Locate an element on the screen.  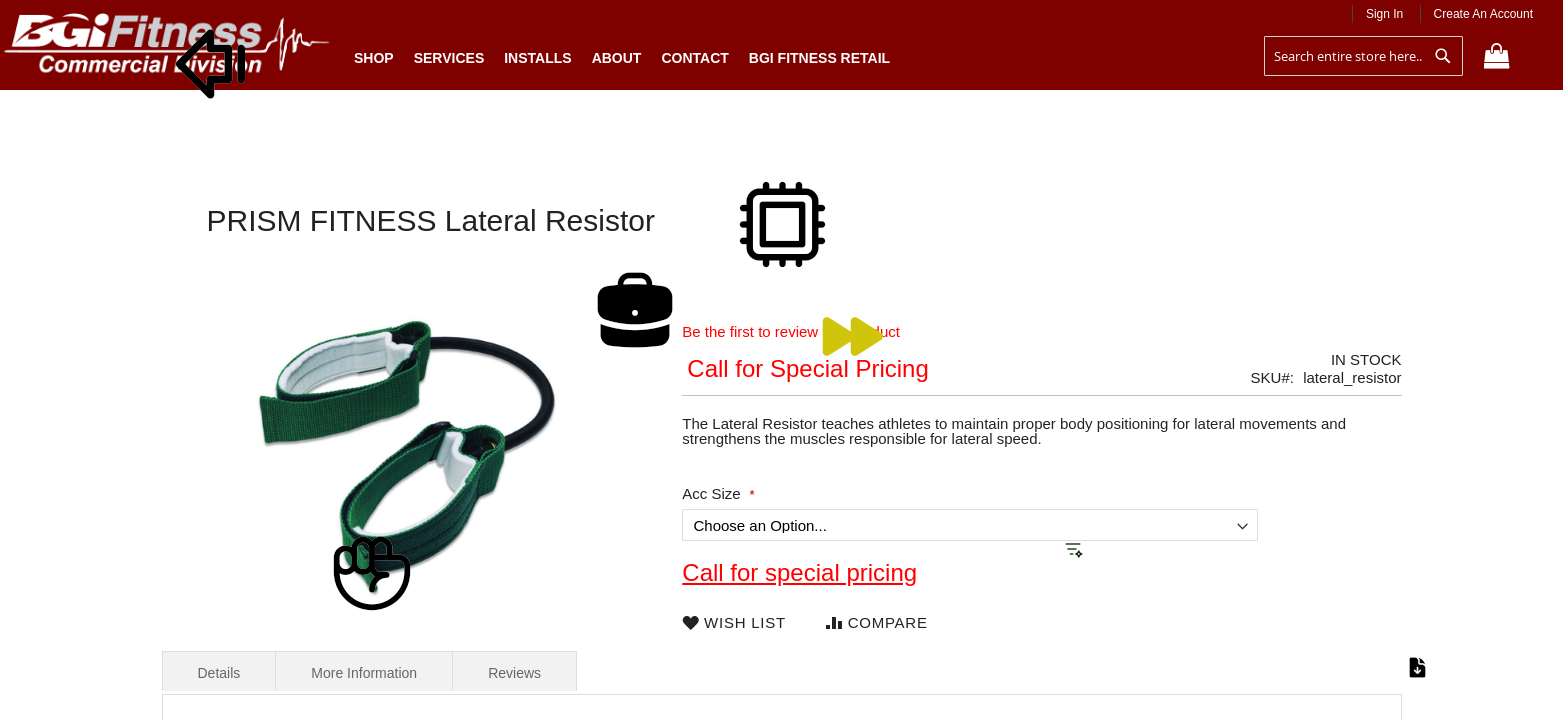
access work or business documents is located at coordinates (635, 310).